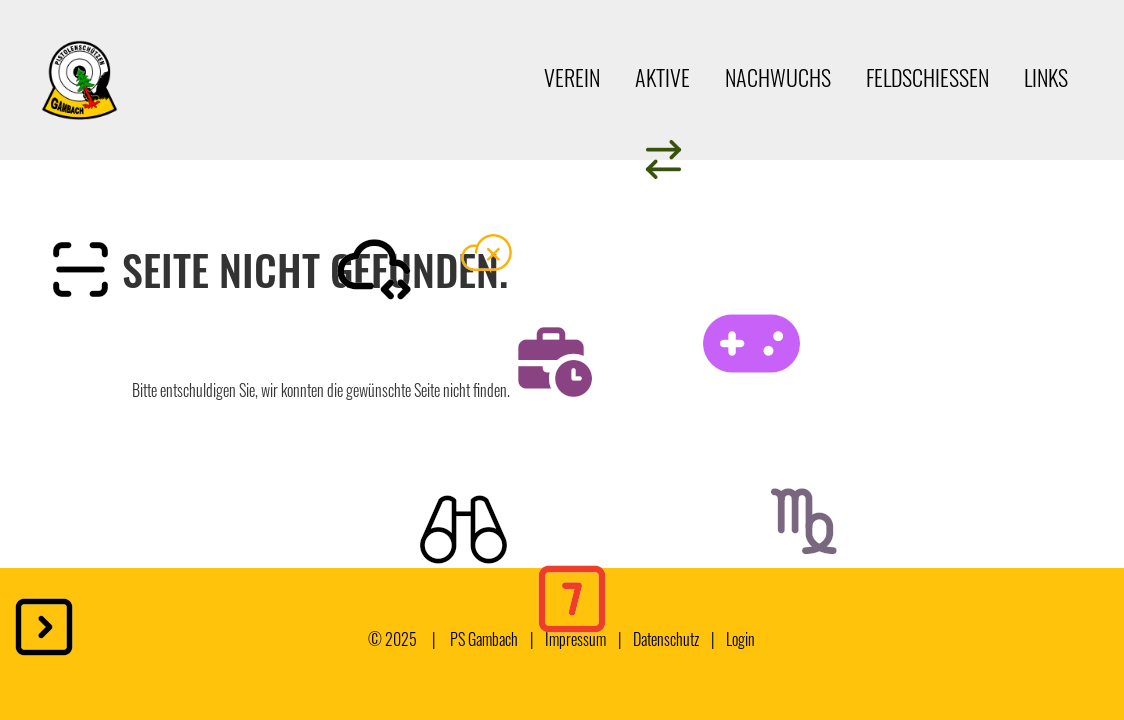 The image size is (1124, 720). Describe the element at coordinates (463, 529) in the screenshot. I see `search or explore content` at that location.